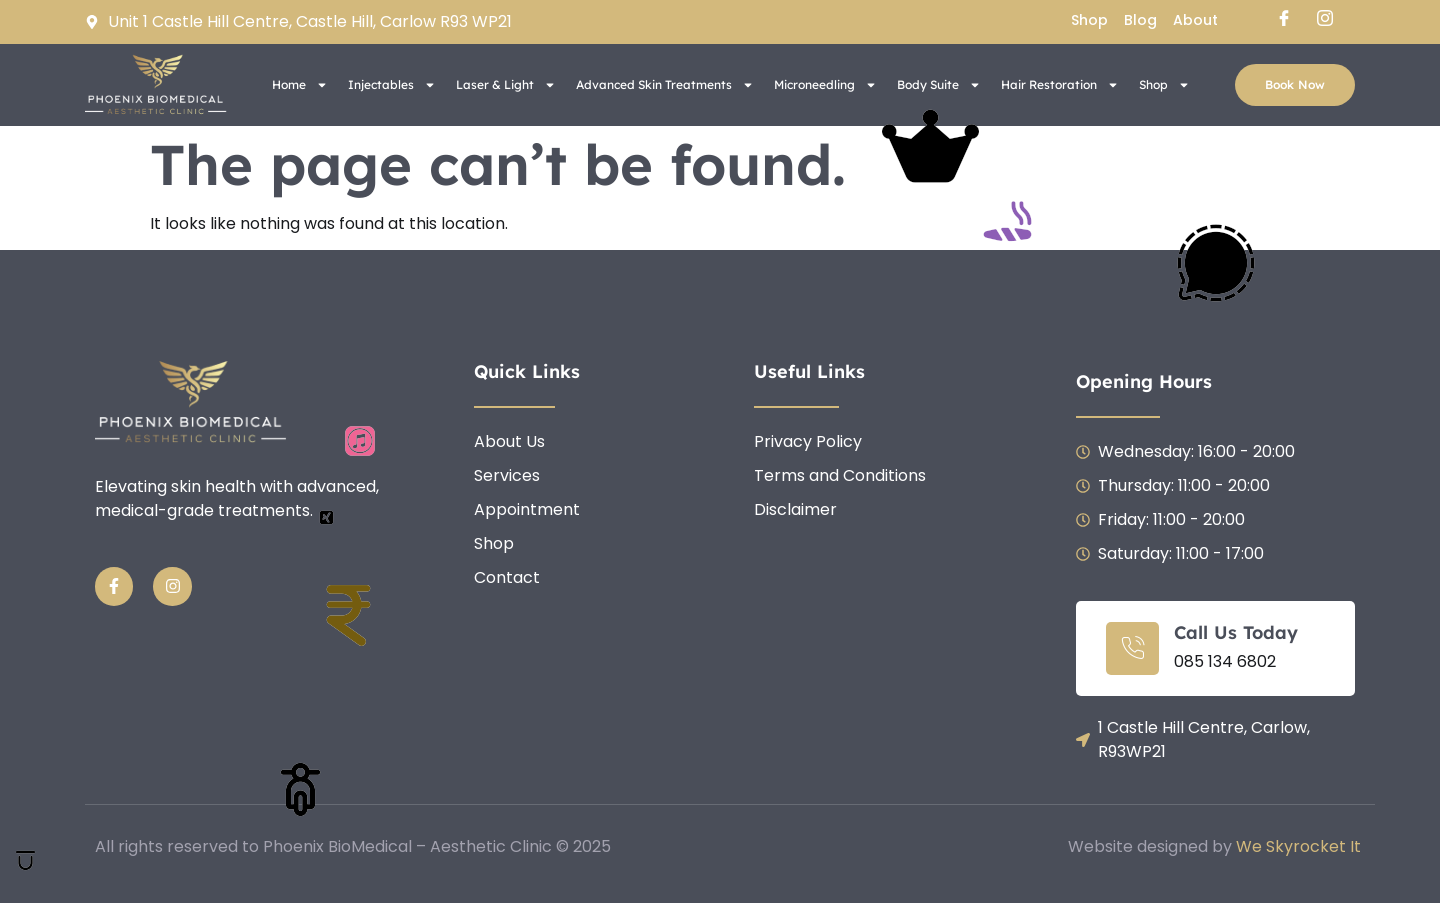 The image size is (1440, 903). I want to click on indicates cannabis or smoking-related content, so click(1007, 222).